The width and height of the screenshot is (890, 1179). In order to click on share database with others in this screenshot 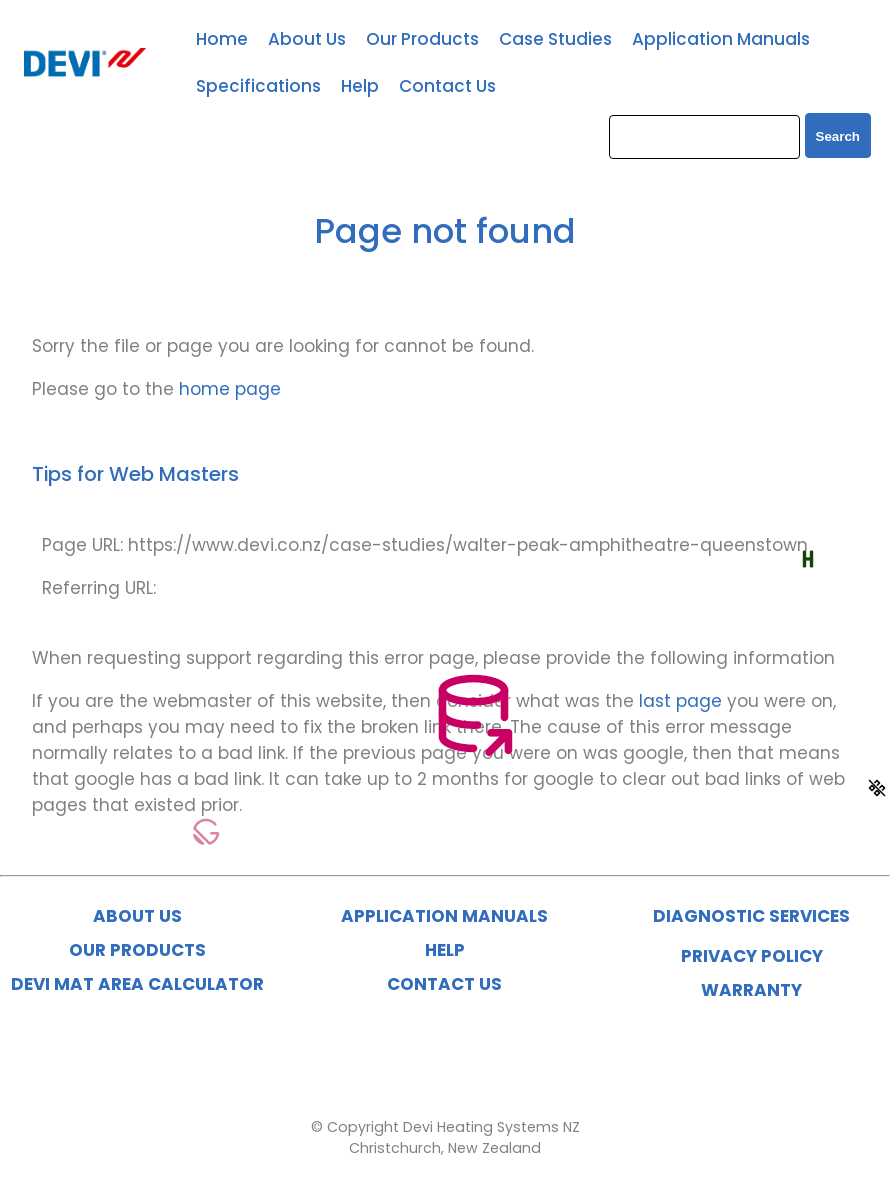, I will do `click(473, 713)`.